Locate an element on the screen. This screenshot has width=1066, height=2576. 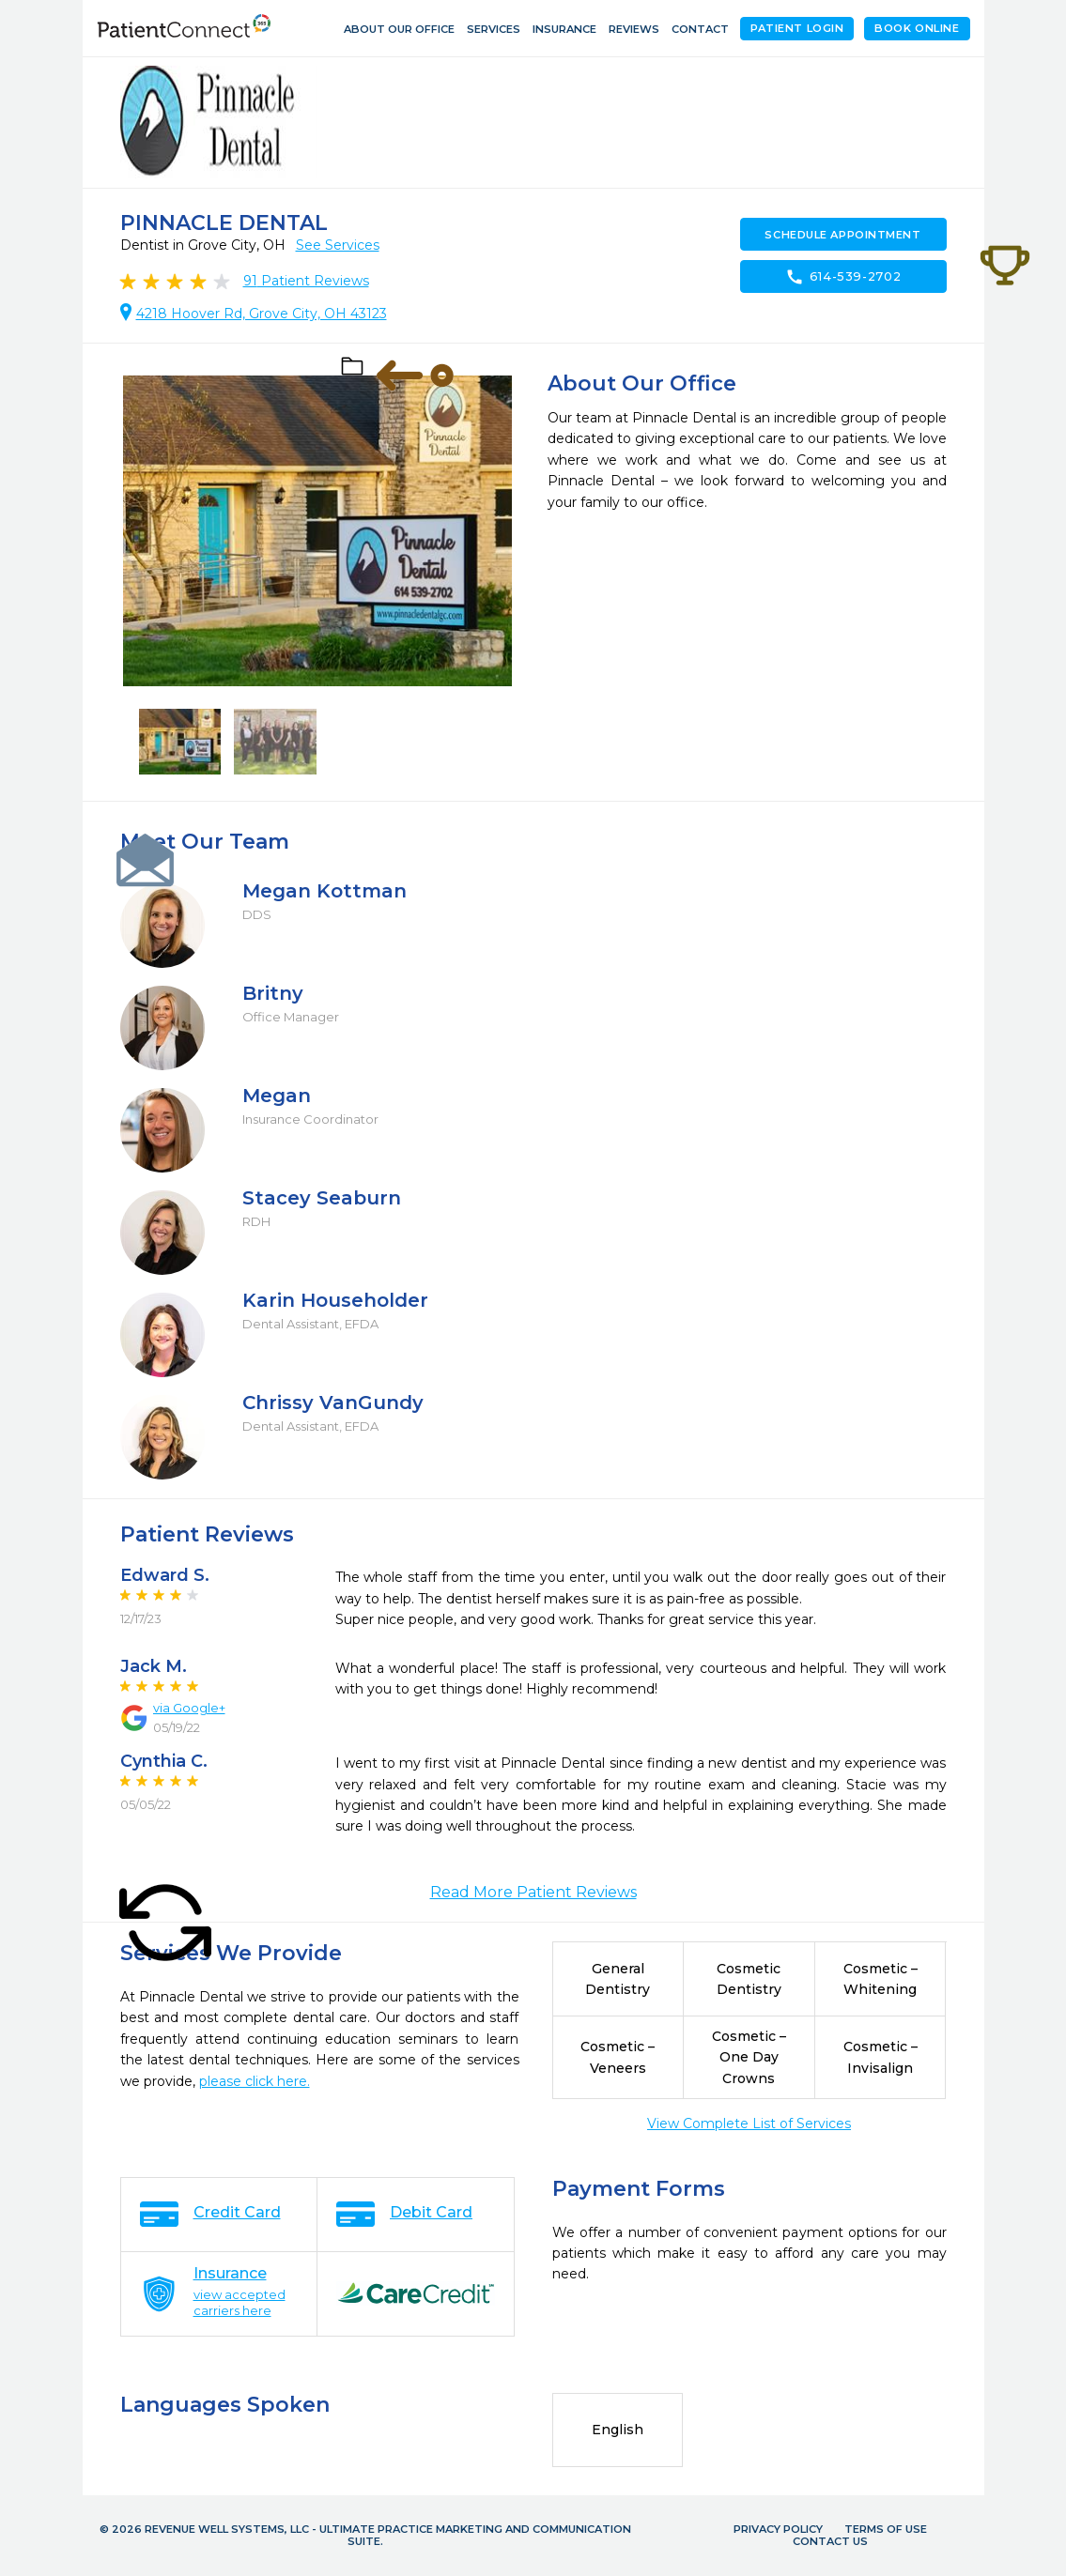
move item to the left is located at coordinates (415, 376).